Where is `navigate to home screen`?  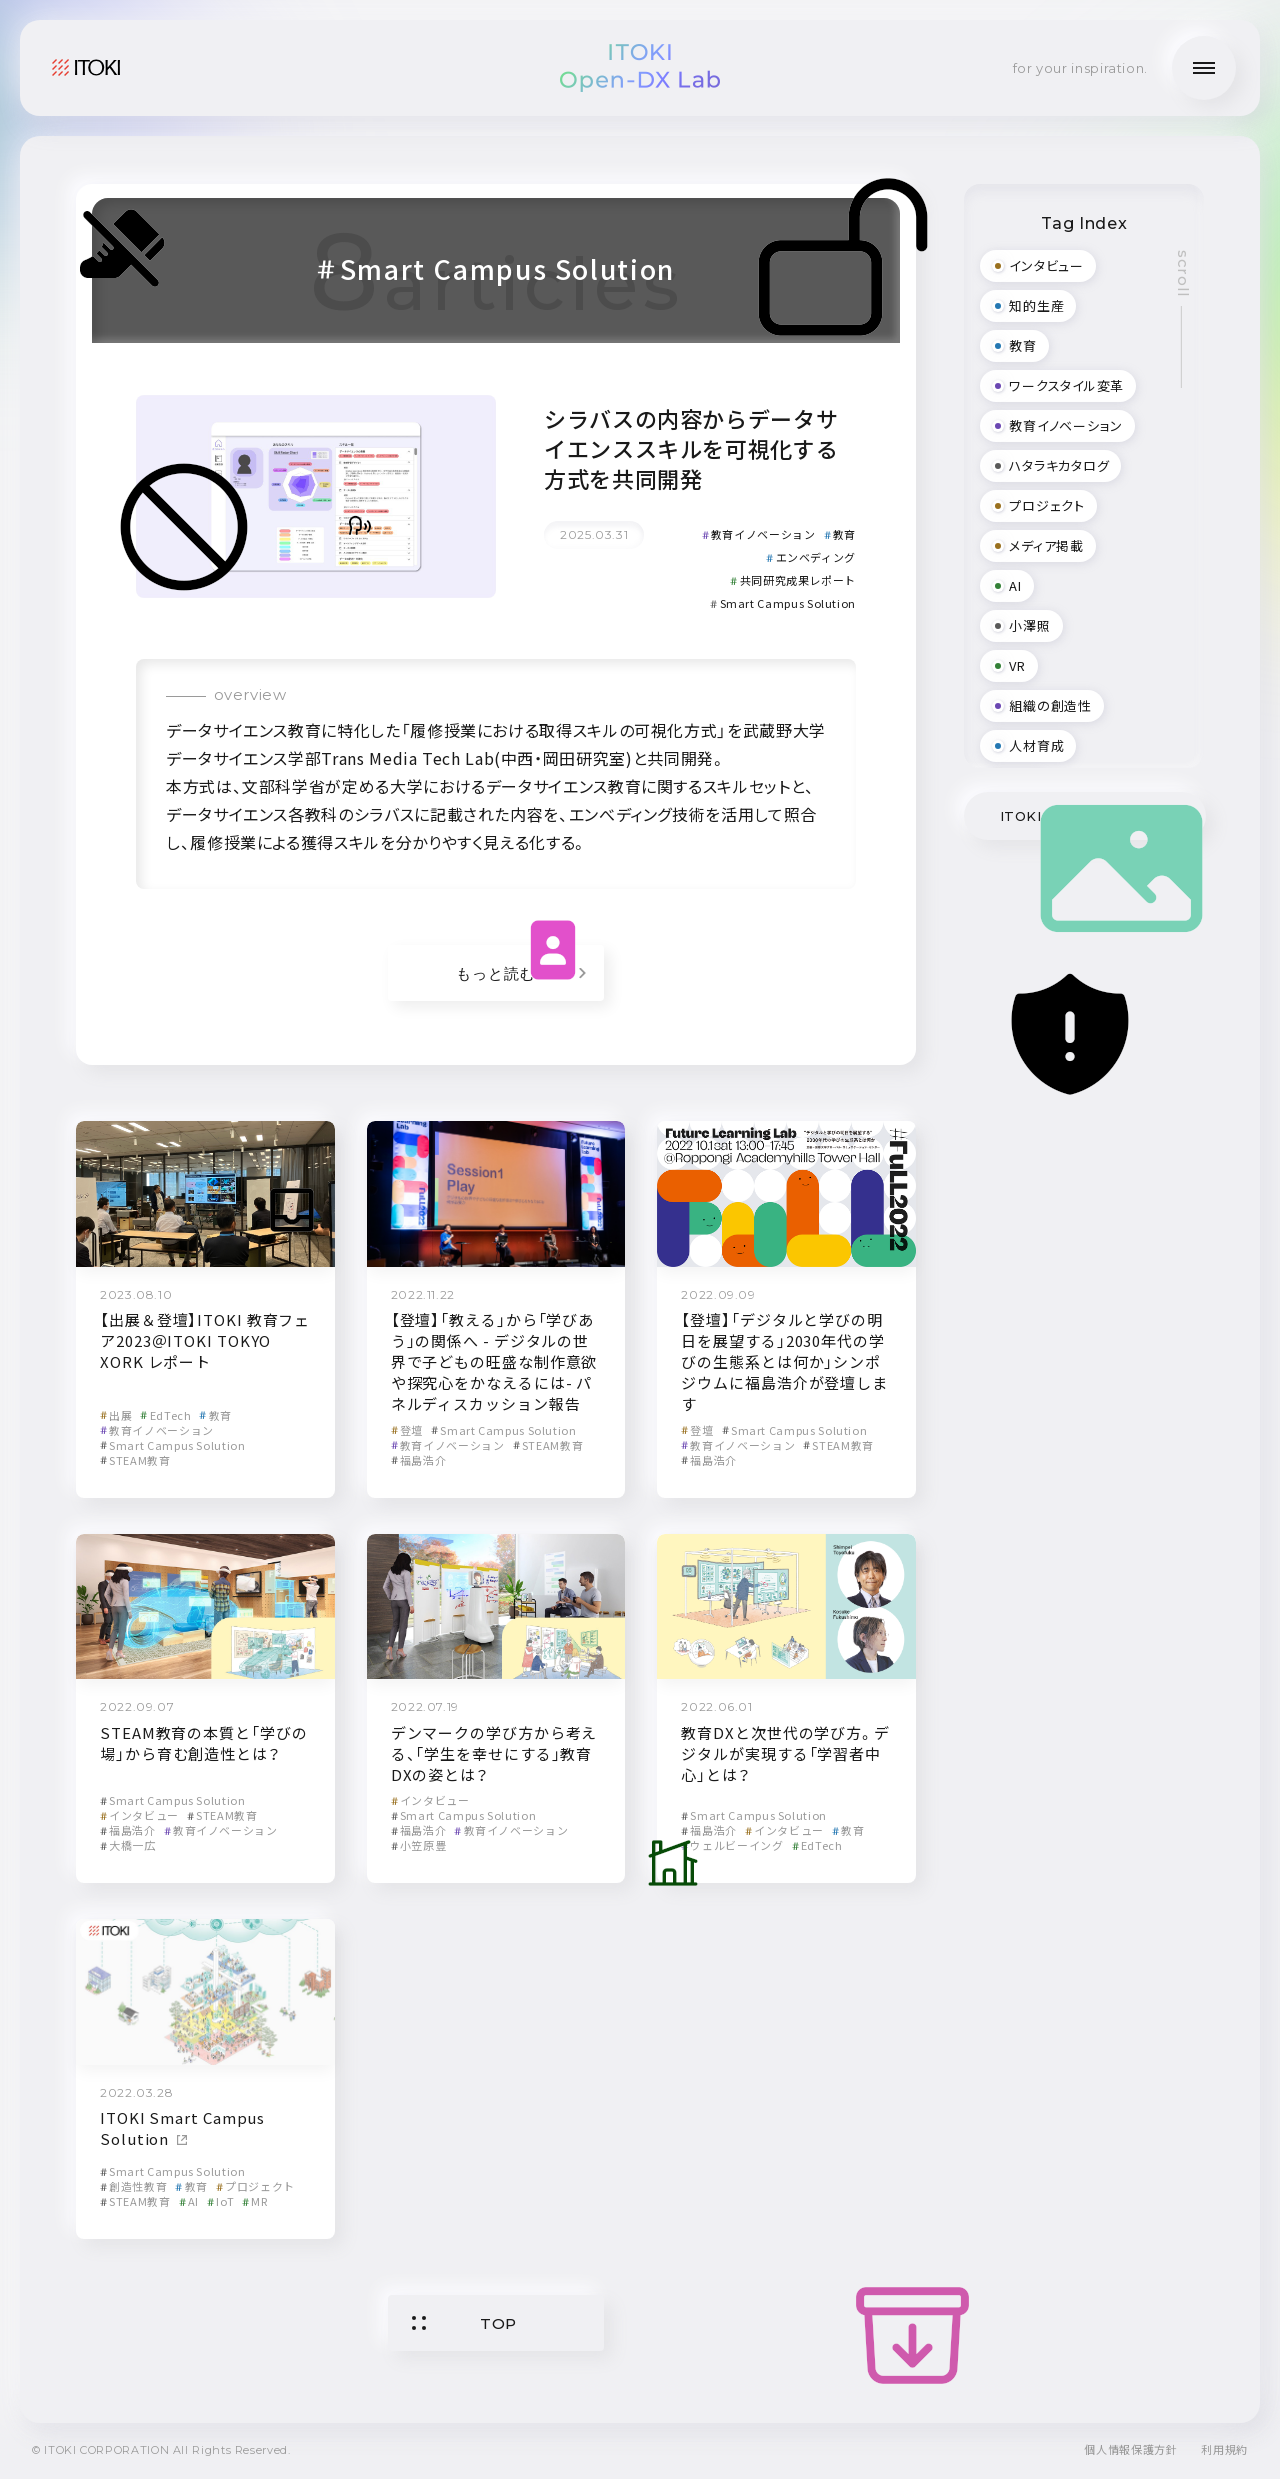 navigate to home screen is located at coordinates (673, 1863).